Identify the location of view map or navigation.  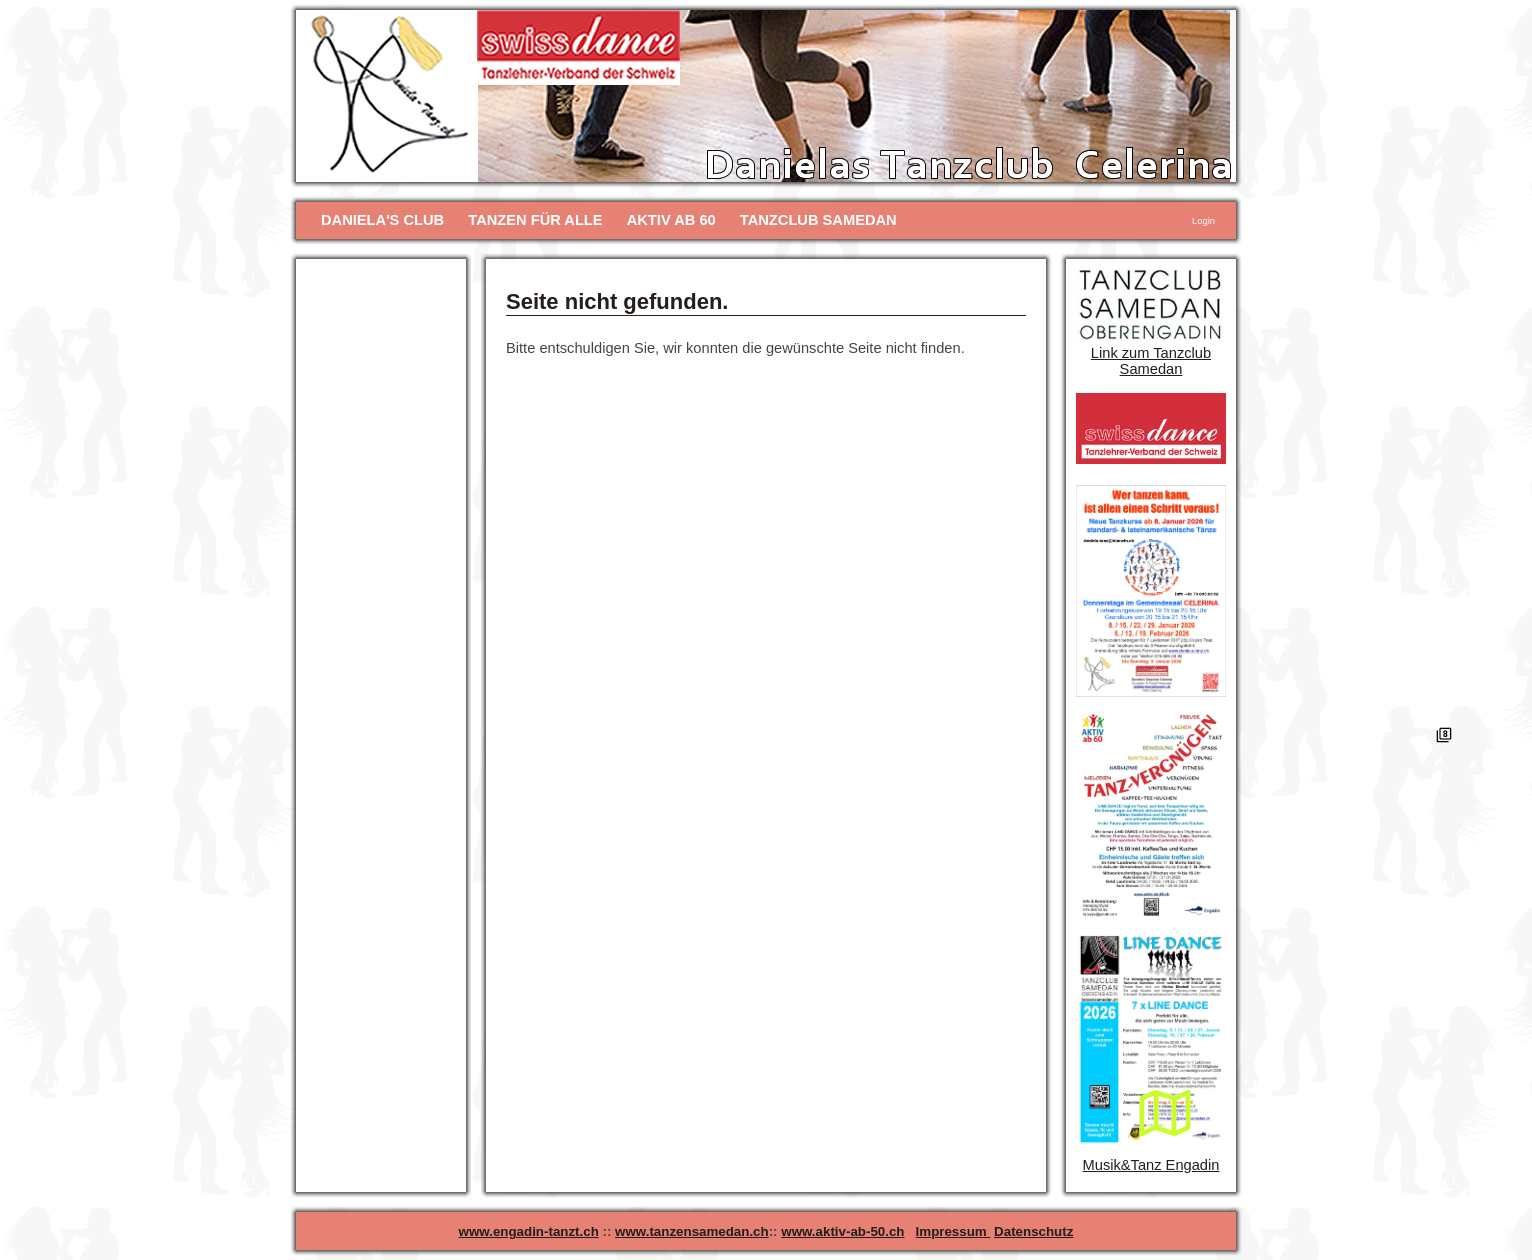
(1165, 1113).